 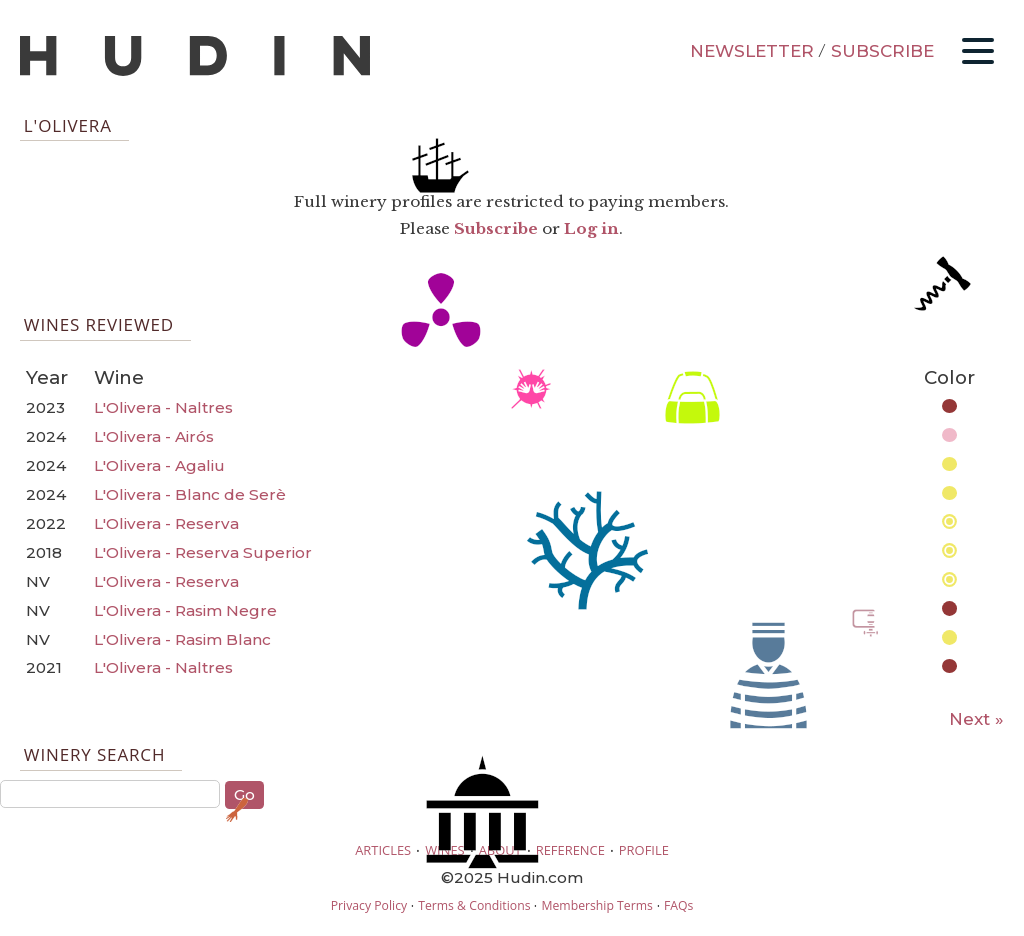 I want to click on indicates radioactive or hazardous material, so click(x=441, y=310).